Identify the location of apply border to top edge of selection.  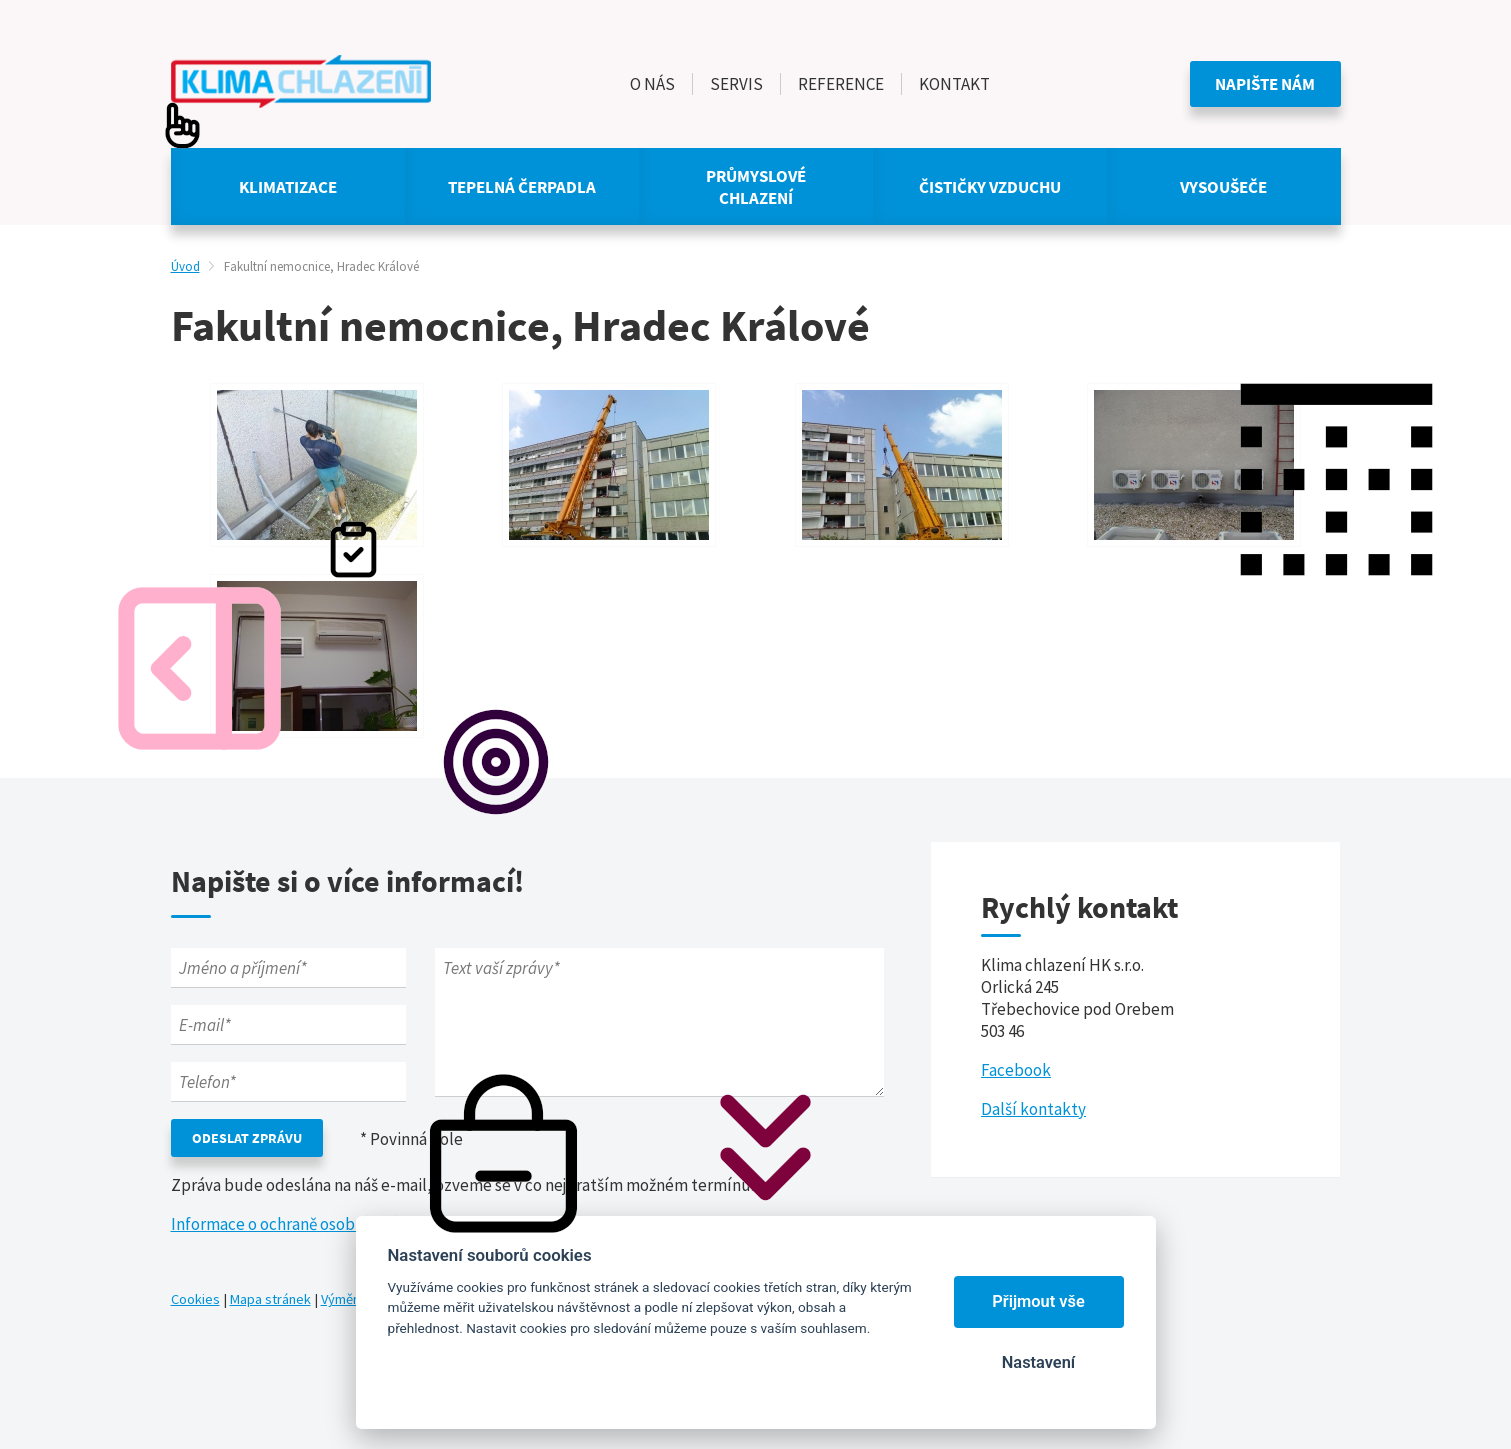
(1336, 479).